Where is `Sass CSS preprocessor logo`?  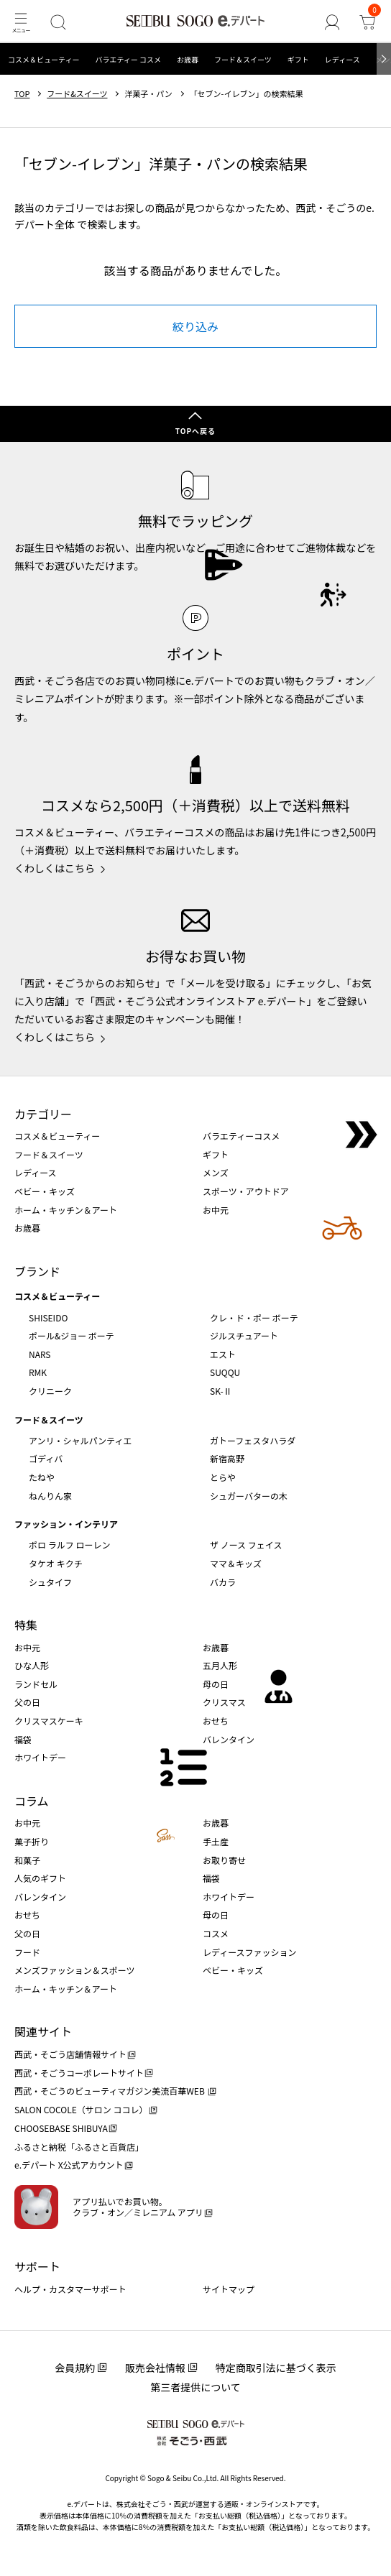
Sass CSS preprocessor logo is located at coordinates (165, 1835).